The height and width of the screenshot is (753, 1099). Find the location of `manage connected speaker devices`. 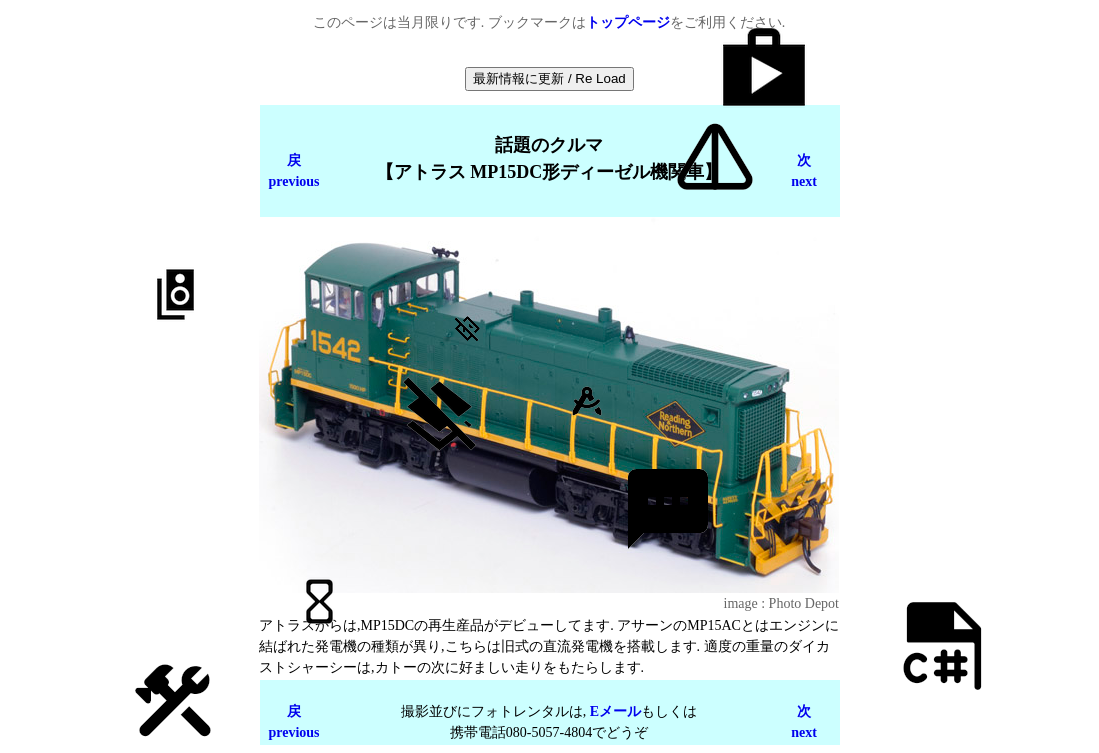

manage connected speaker devices is located at coordinates (175, 294).